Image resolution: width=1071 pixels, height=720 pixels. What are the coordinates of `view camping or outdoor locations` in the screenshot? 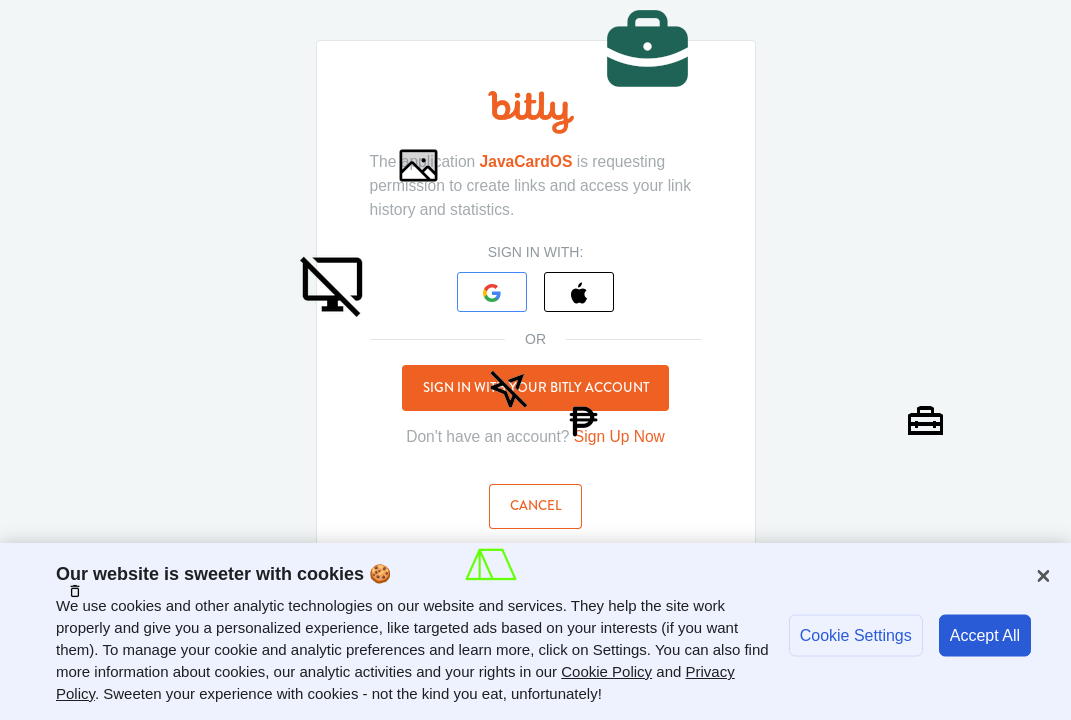 It's located at (491, 566).